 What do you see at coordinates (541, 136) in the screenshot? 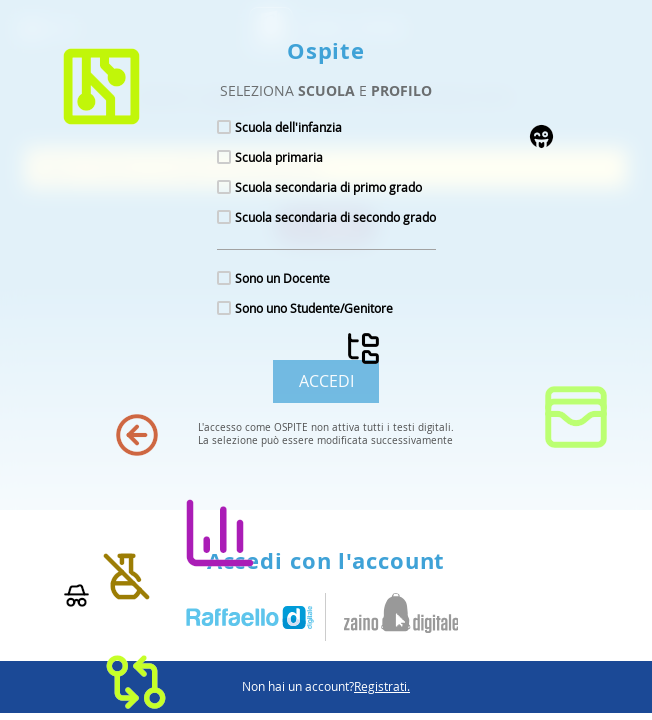
I see `insert a playful or silly emoji reaction` at bounding box center [541, 136].